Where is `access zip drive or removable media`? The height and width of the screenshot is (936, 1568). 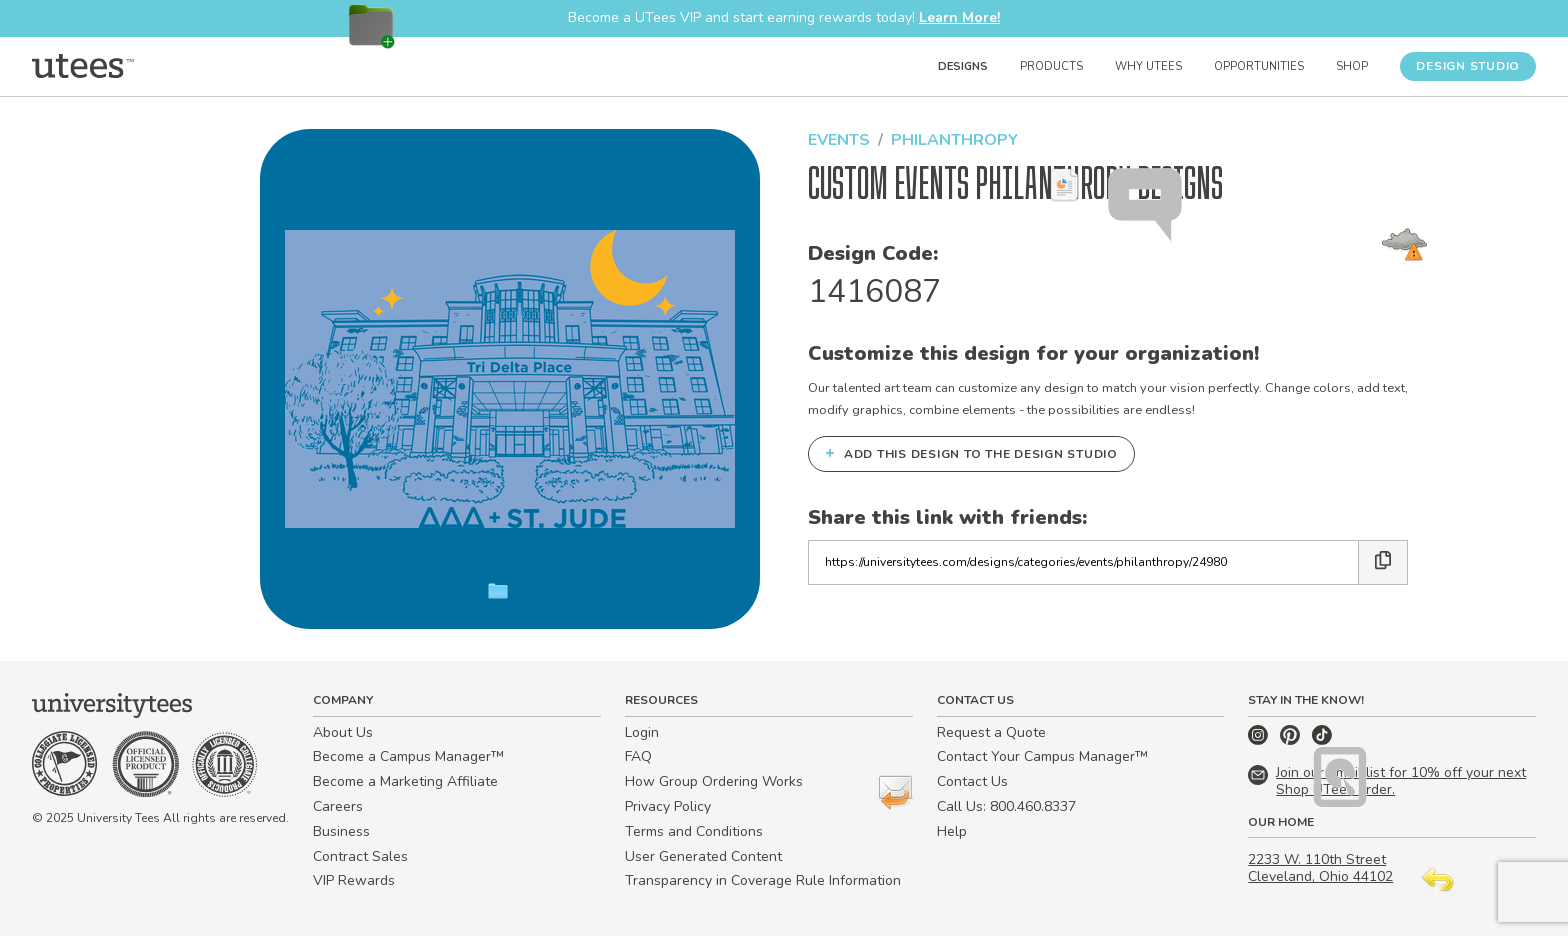
access zip drive or removable media is located at coordinates (1340, 777).